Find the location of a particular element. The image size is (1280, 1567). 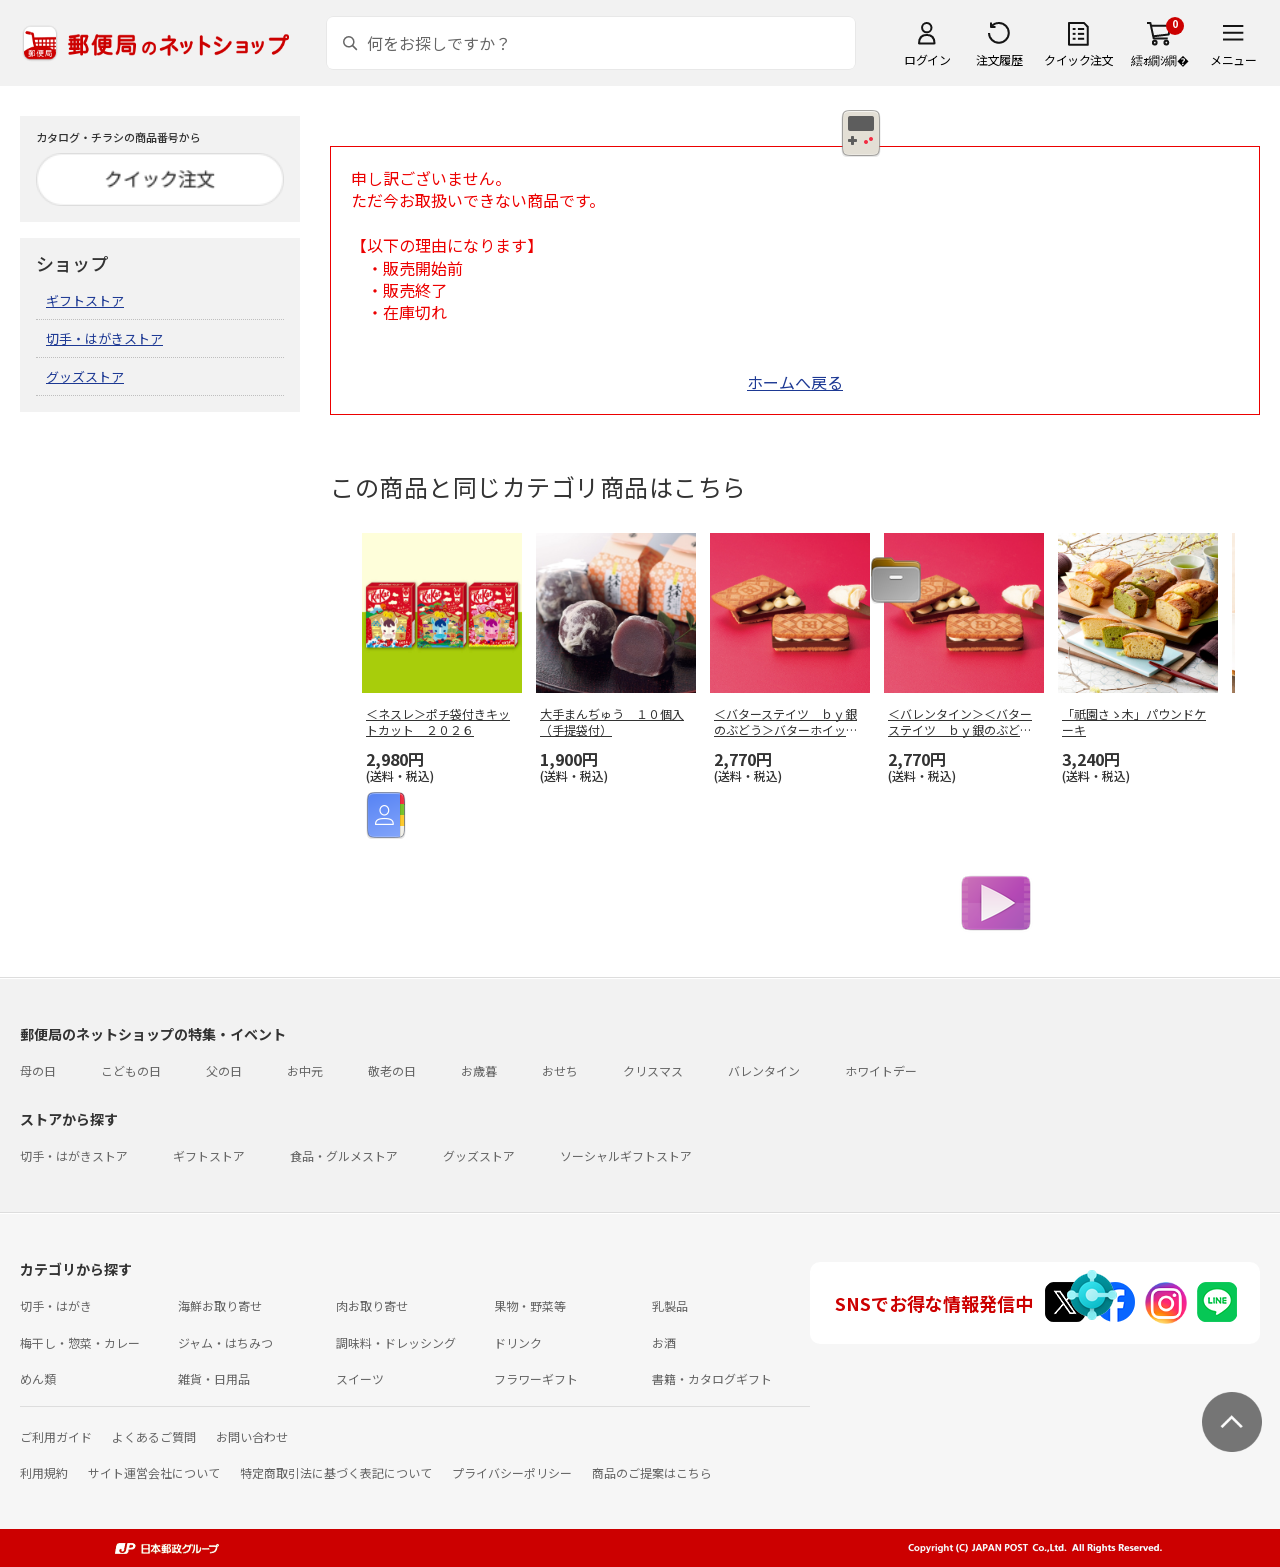

open central app for managing connected devices is located at coordinates (1092, 1295).